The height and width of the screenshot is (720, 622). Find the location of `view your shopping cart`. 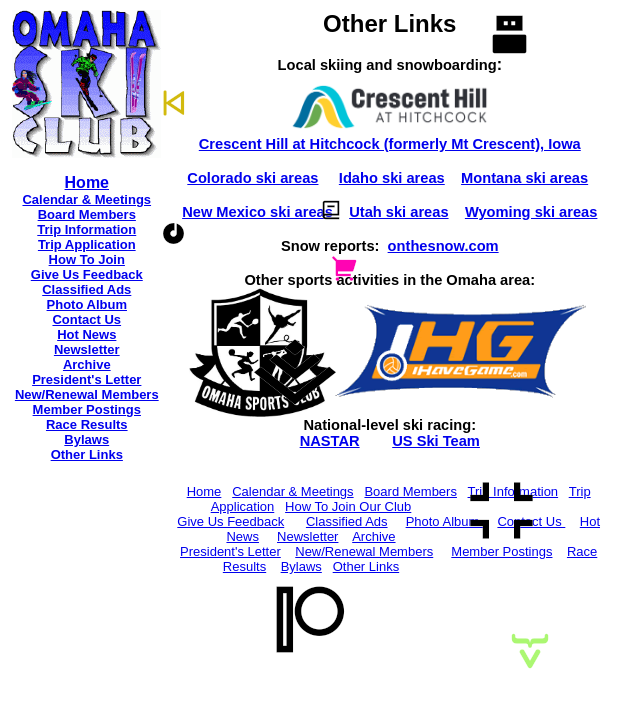

view your shopping cart is located at coordinates (345, 268).